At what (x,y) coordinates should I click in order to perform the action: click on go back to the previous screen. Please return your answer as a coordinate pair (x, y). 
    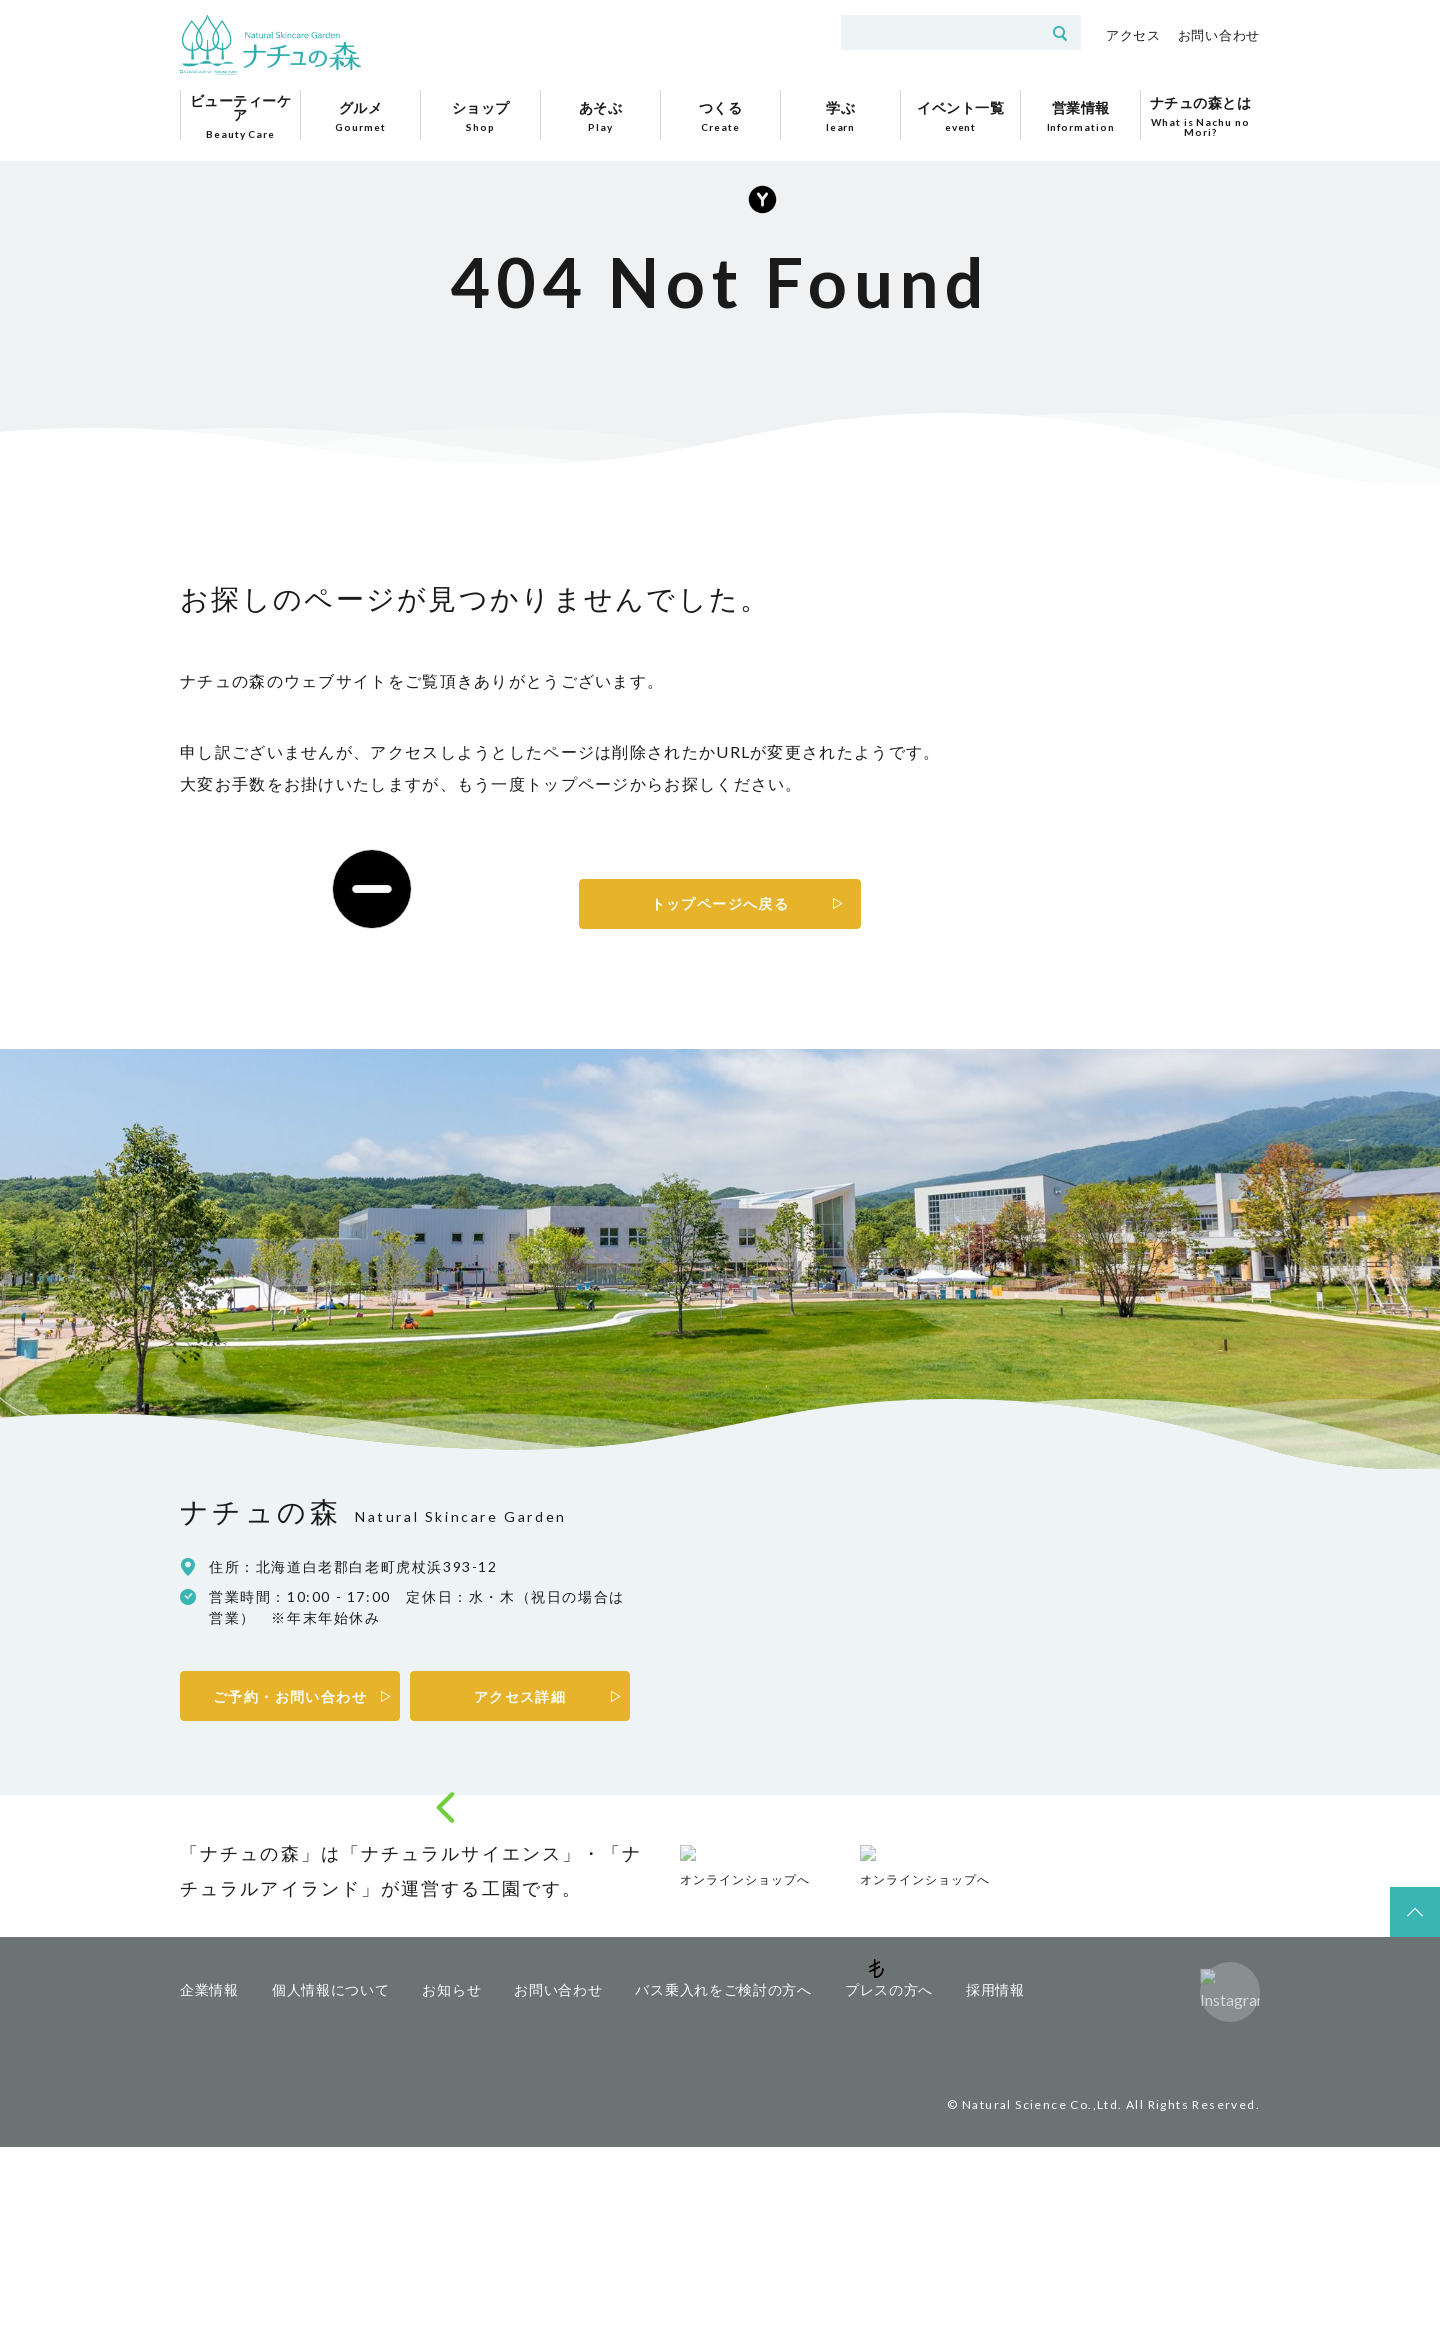
    Looking at the image, I should click on (445, 1807).